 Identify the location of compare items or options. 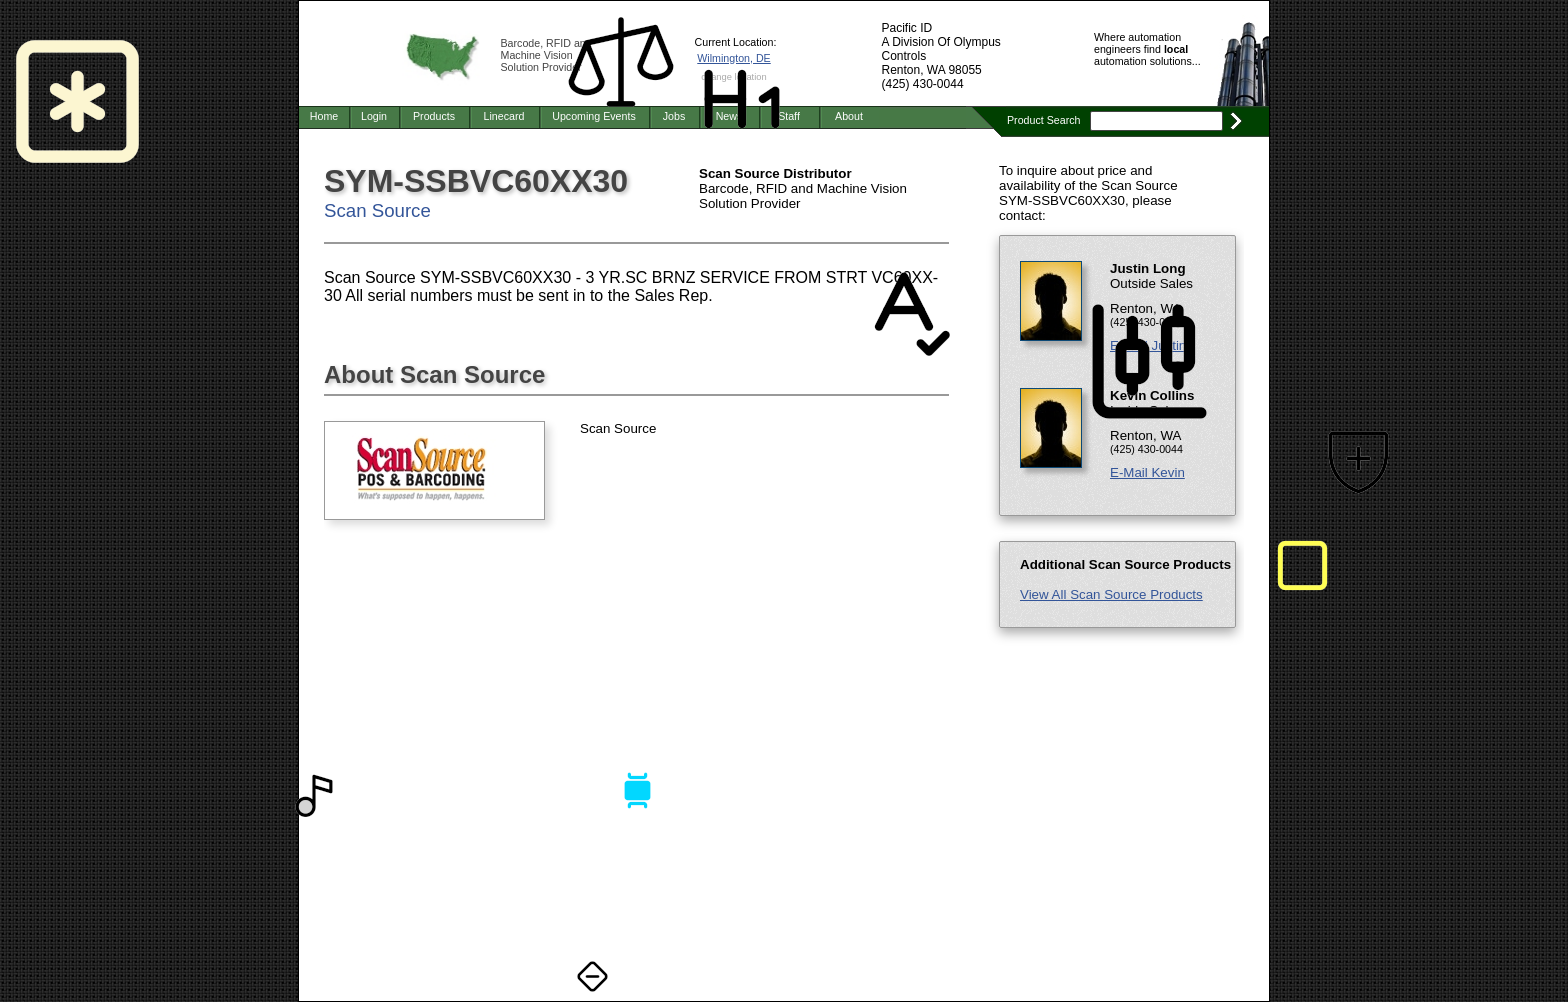
(621, 62).